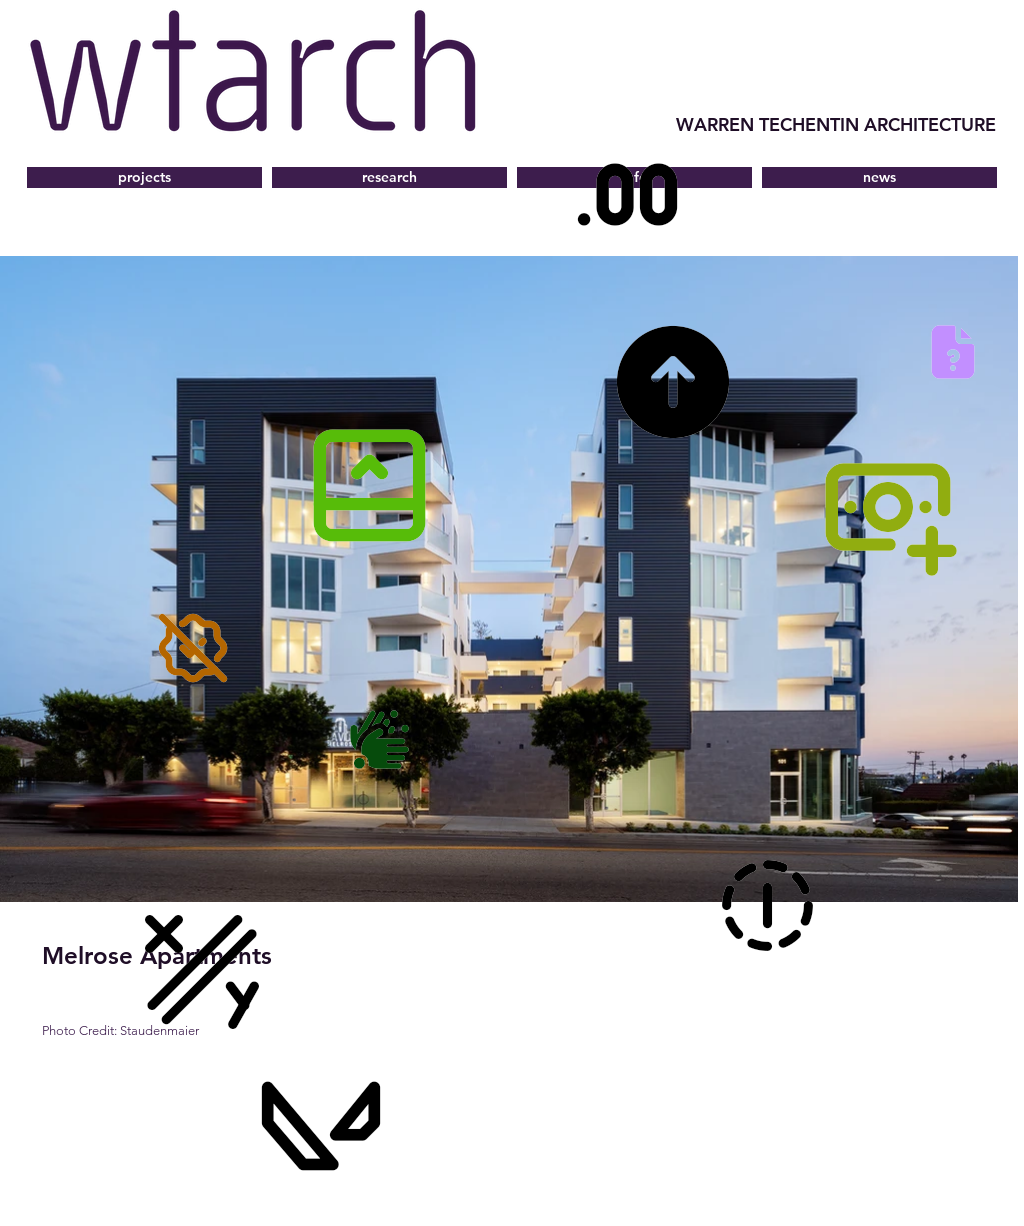 The height and width of the screenshot is (1226, 1024). I want to click on expand the bottom bar panel, so click(369, 485).